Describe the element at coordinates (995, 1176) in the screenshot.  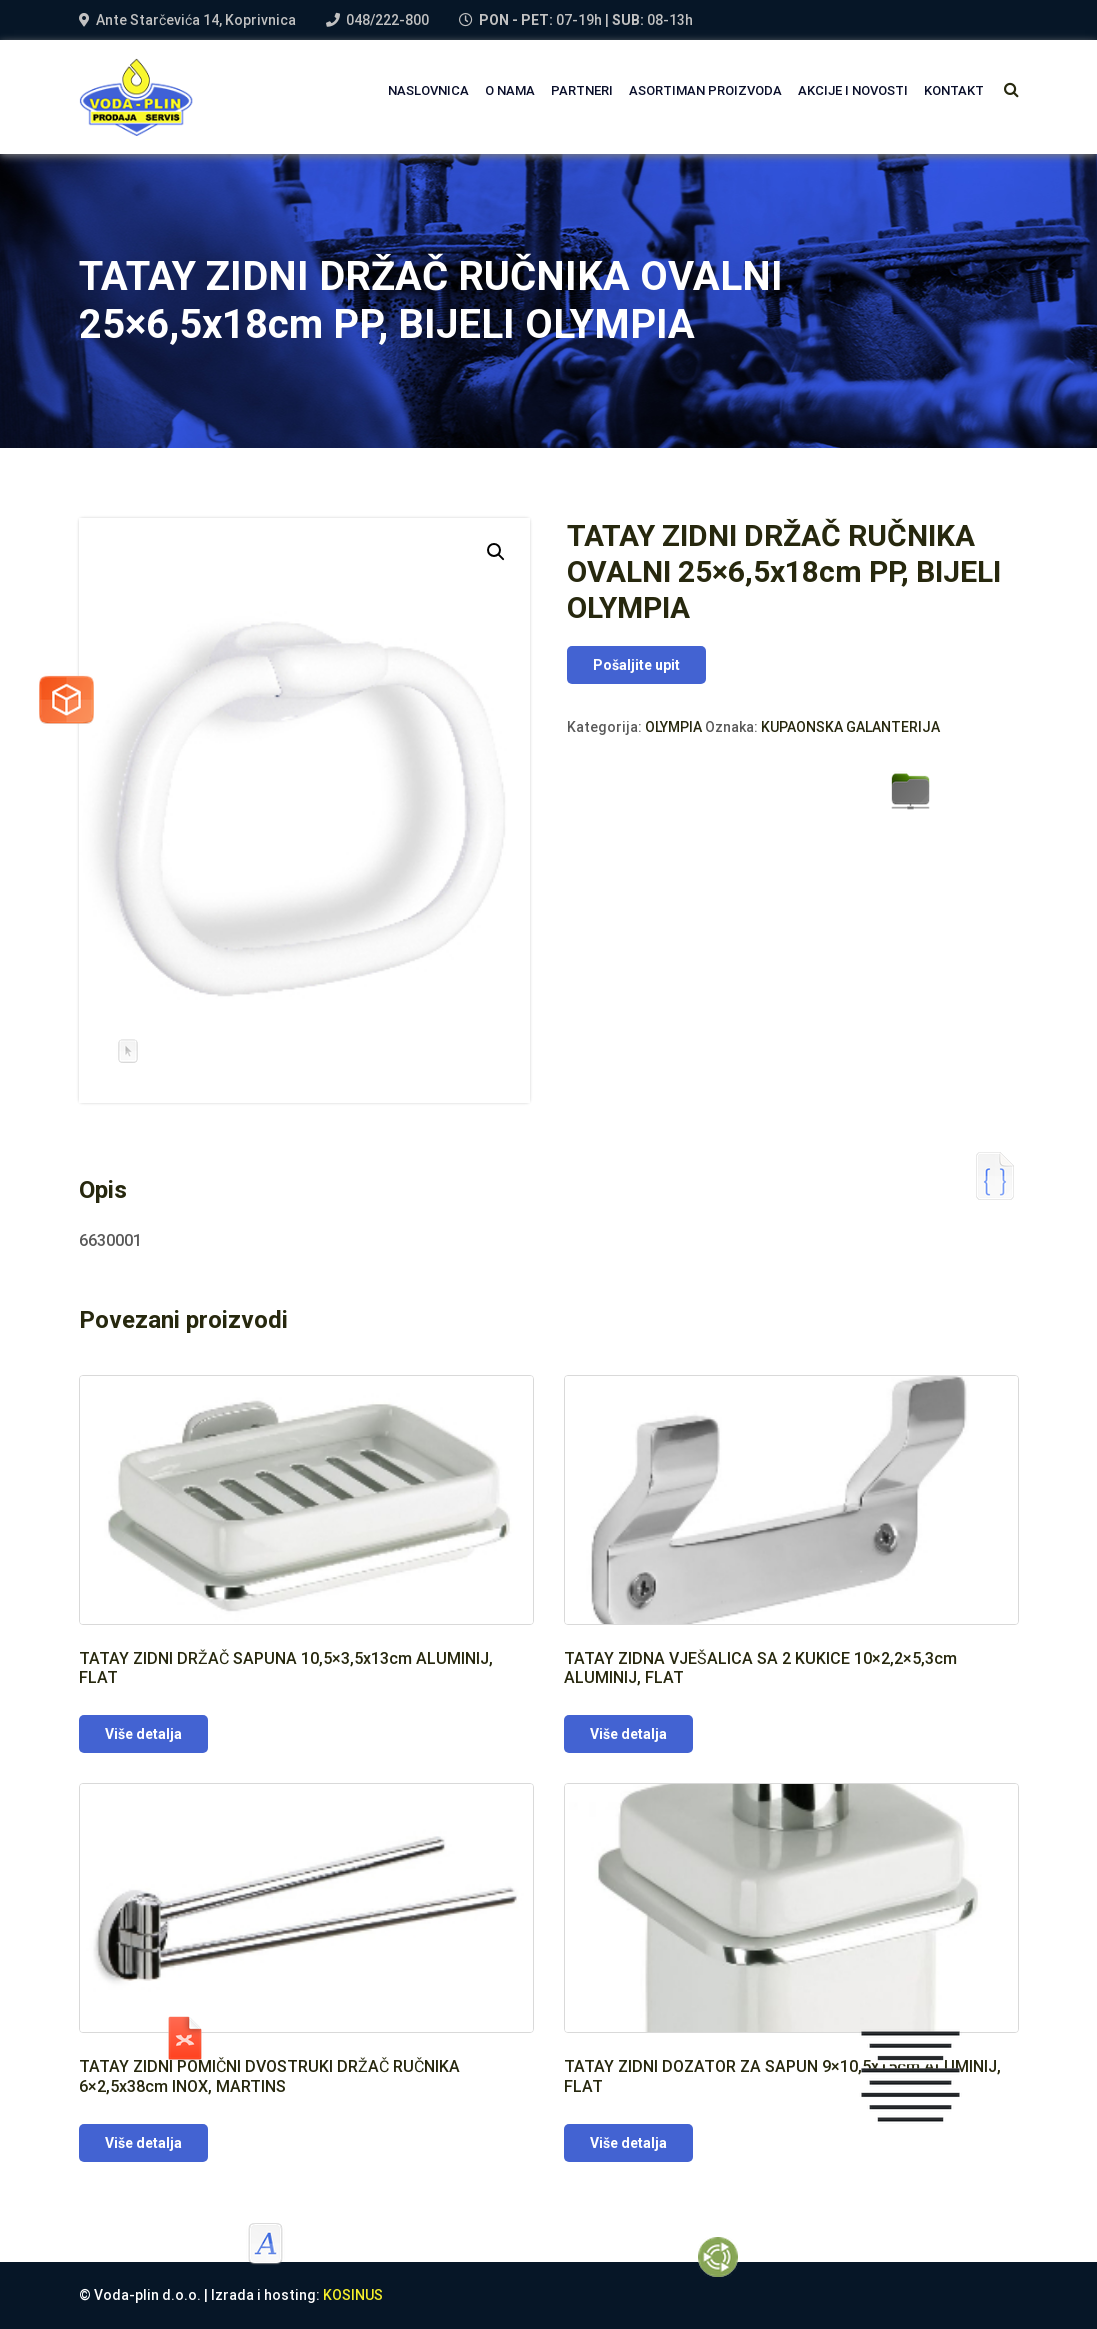
I see `a CSS stylesheet file` at that location.